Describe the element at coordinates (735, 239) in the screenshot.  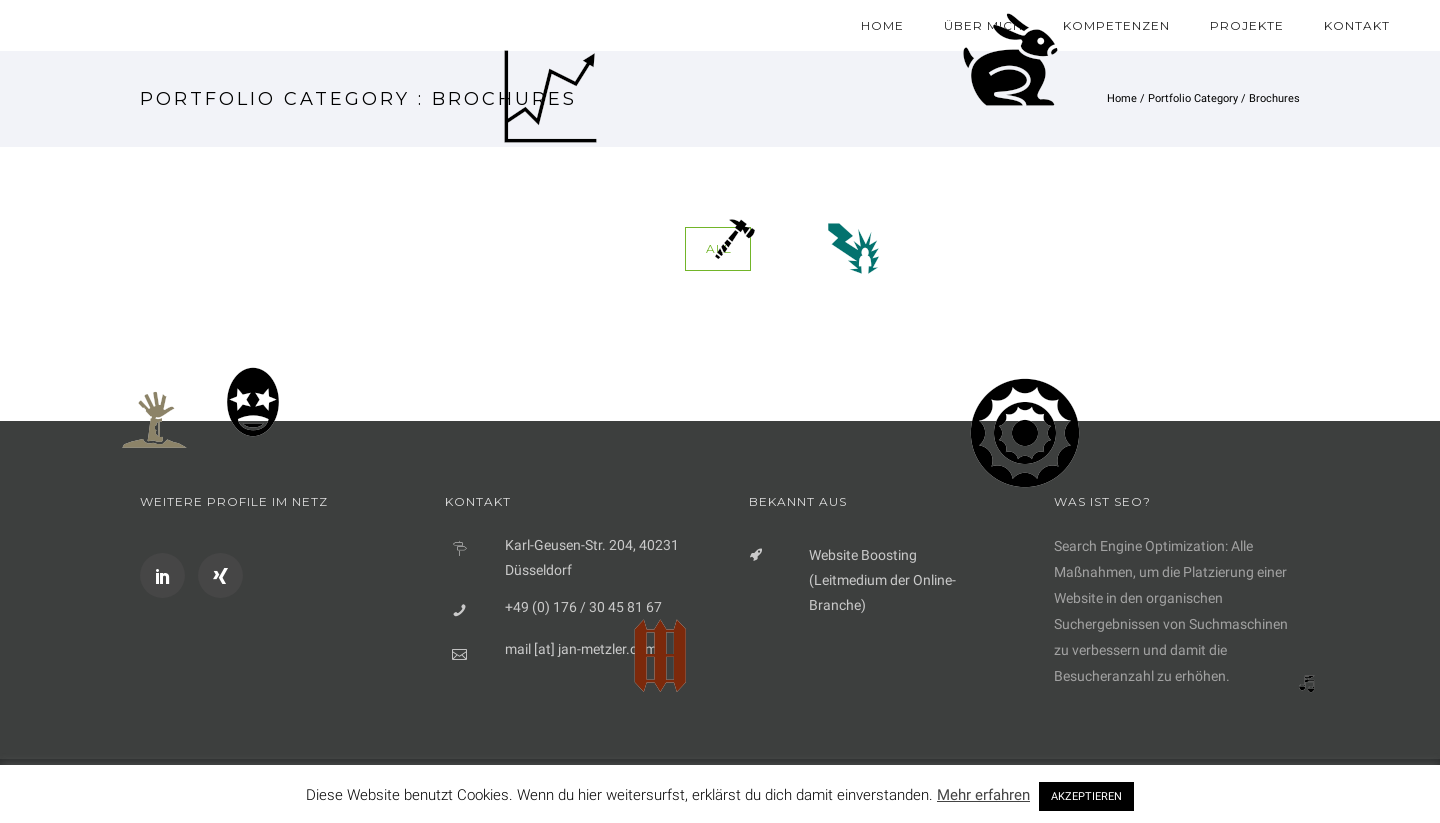
I see `access building or construction tools` at that location.